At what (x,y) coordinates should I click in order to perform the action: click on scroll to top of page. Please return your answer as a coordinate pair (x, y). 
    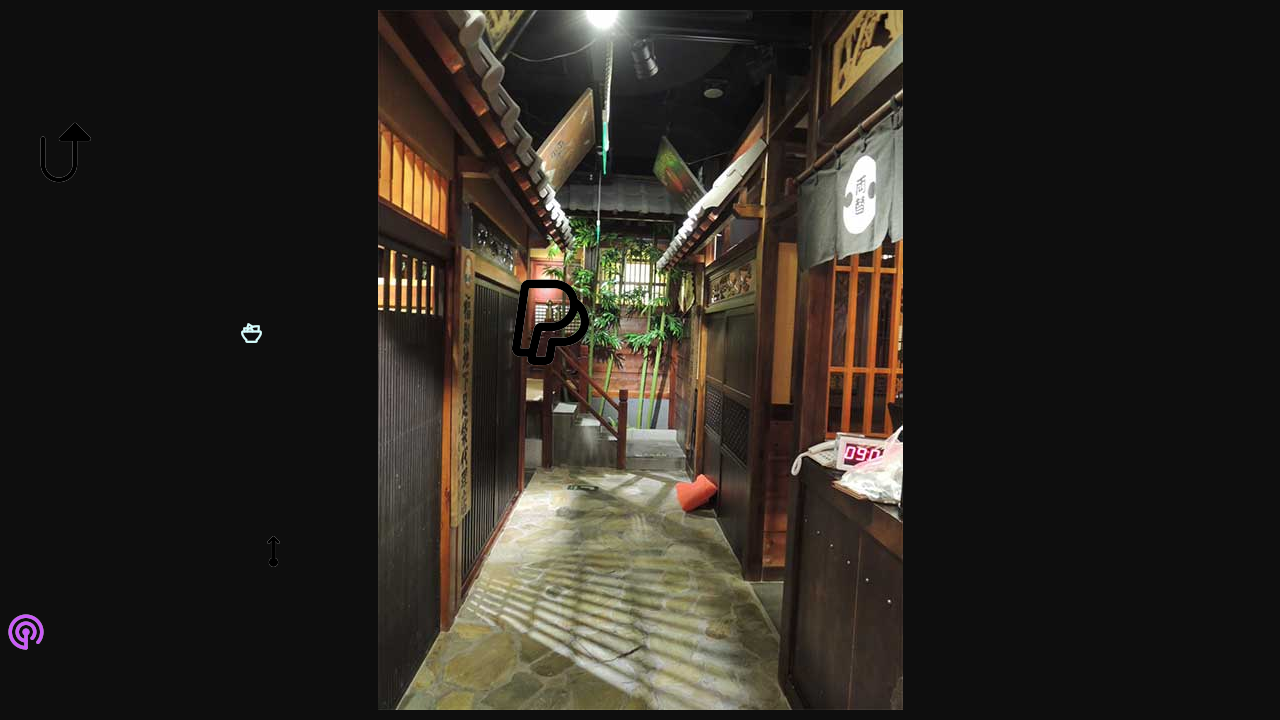
    Looking at the image, I should click on (273, 551).